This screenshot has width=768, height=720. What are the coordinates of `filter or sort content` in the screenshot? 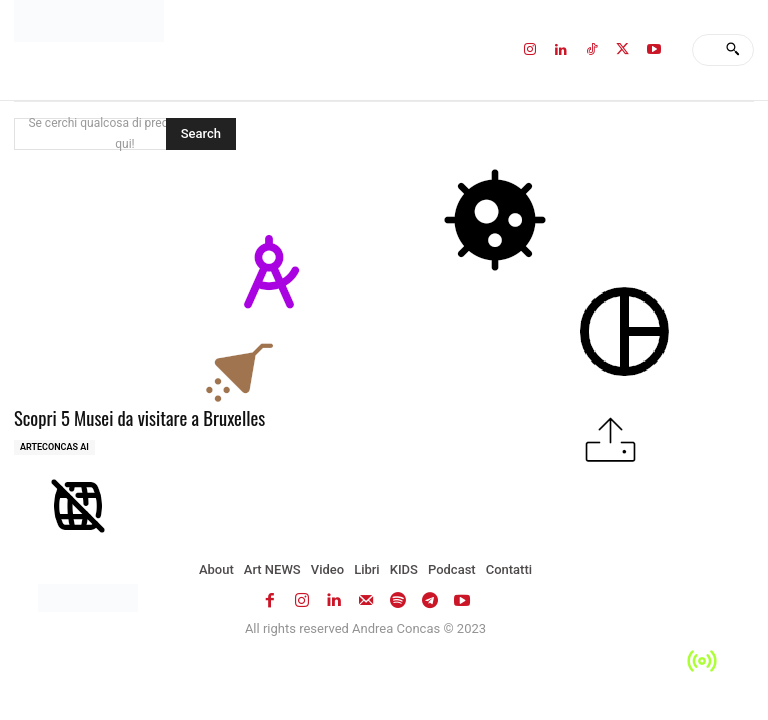 It's located at (238, 369).